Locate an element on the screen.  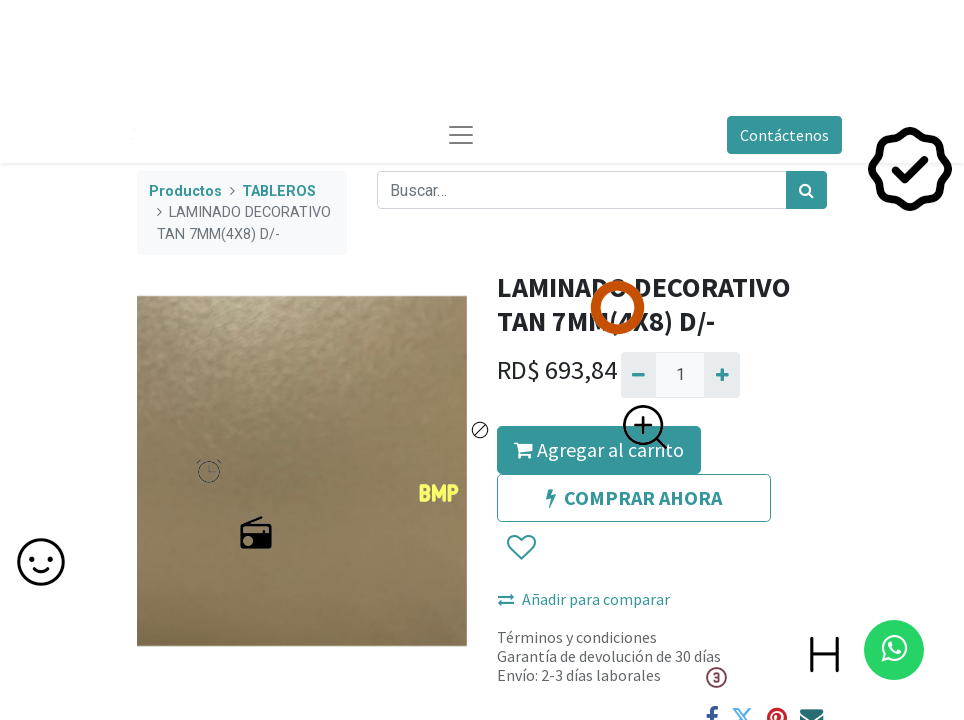
indicates an unread notification or new item is located at coordinates (617, 307).